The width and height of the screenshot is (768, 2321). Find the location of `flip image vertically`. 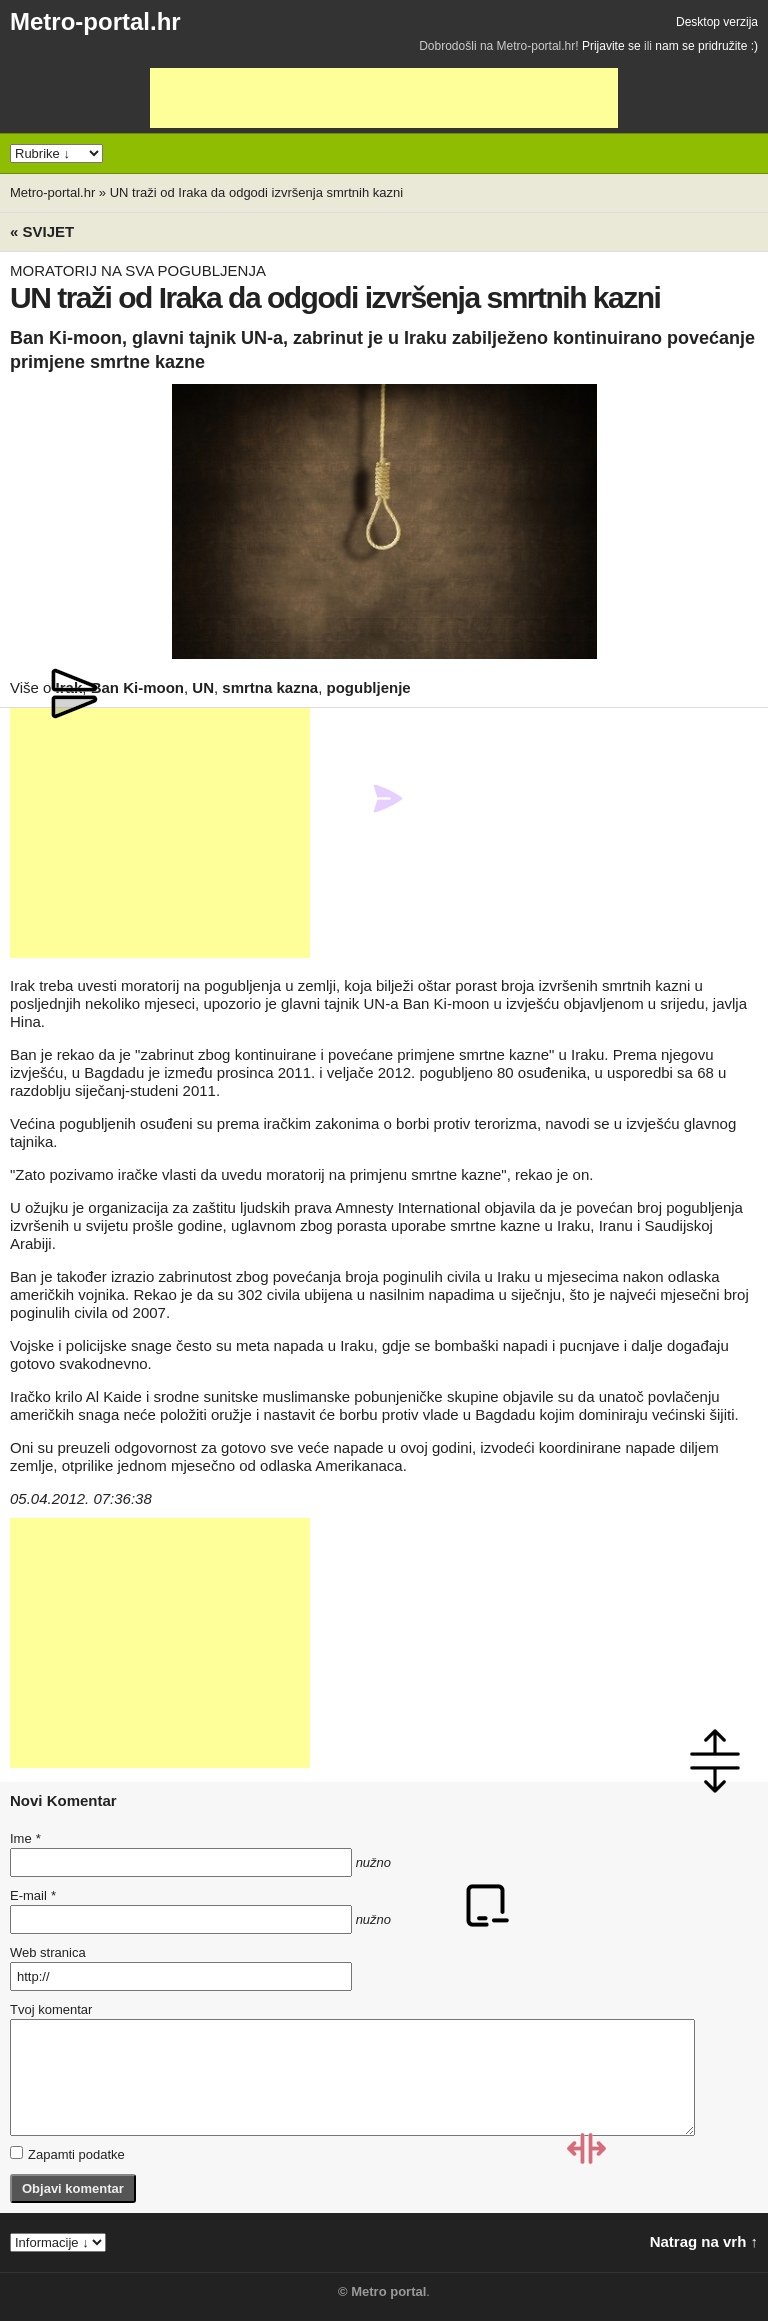

flip image vertically is located at coordinates (72, 693).